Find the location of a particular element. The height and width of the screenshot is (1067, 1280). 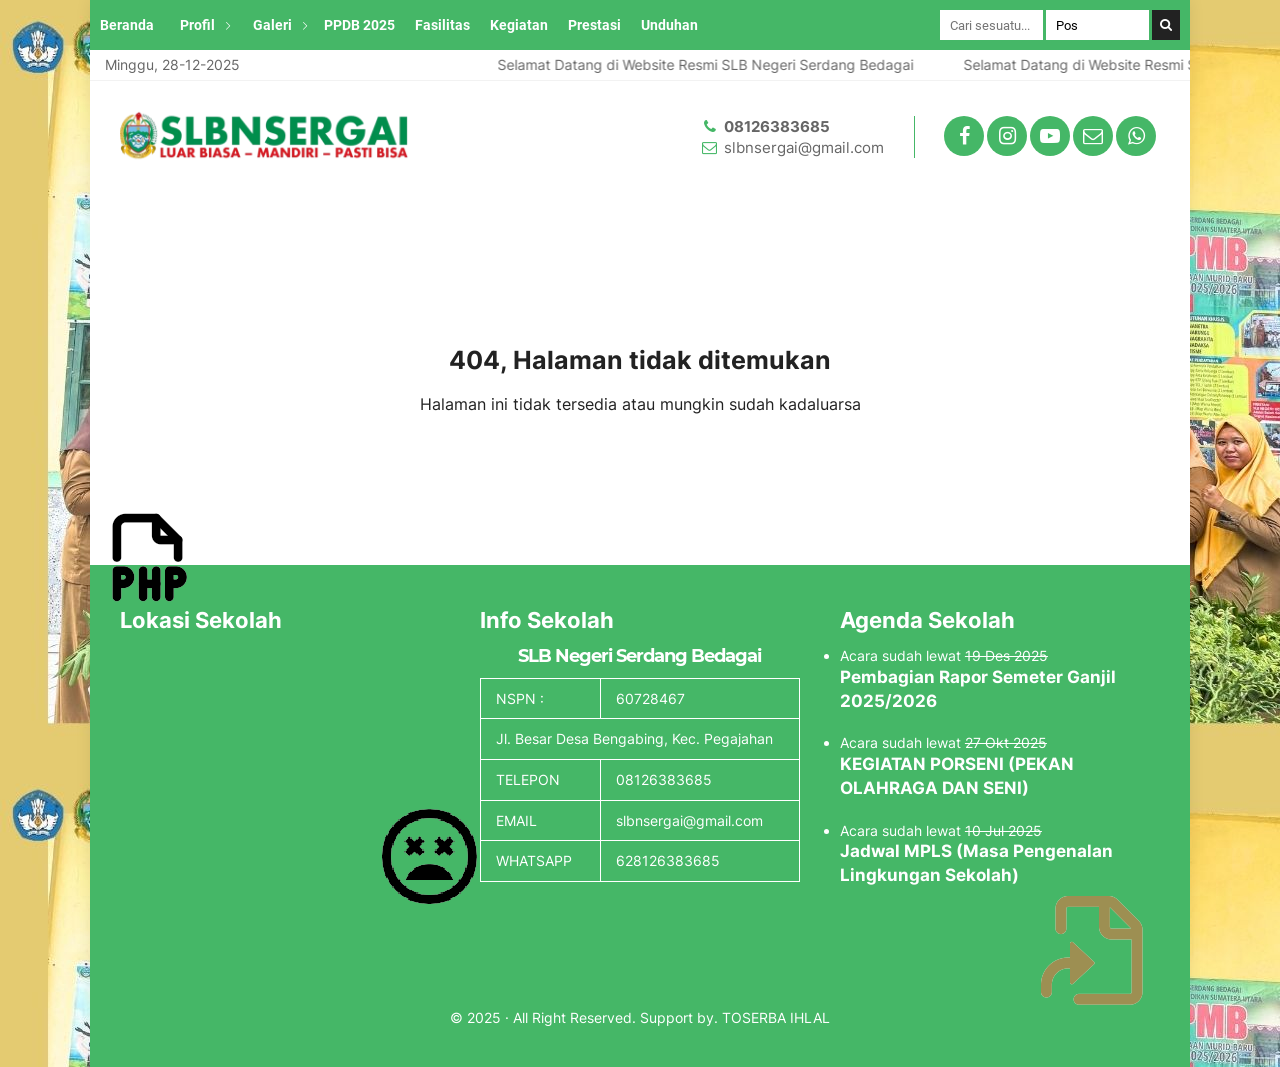

indicates a PHP file type is located at coordinates (147, 557).